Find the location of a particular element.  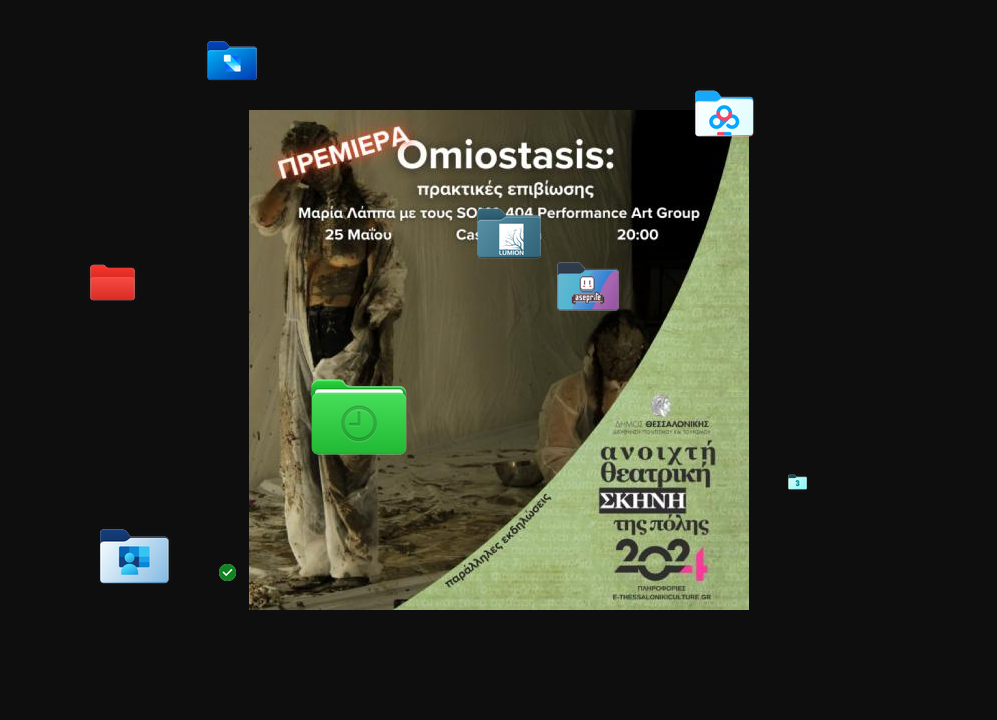

folder containing autodesk 3ds max project files is located at coordinates (797, 482).